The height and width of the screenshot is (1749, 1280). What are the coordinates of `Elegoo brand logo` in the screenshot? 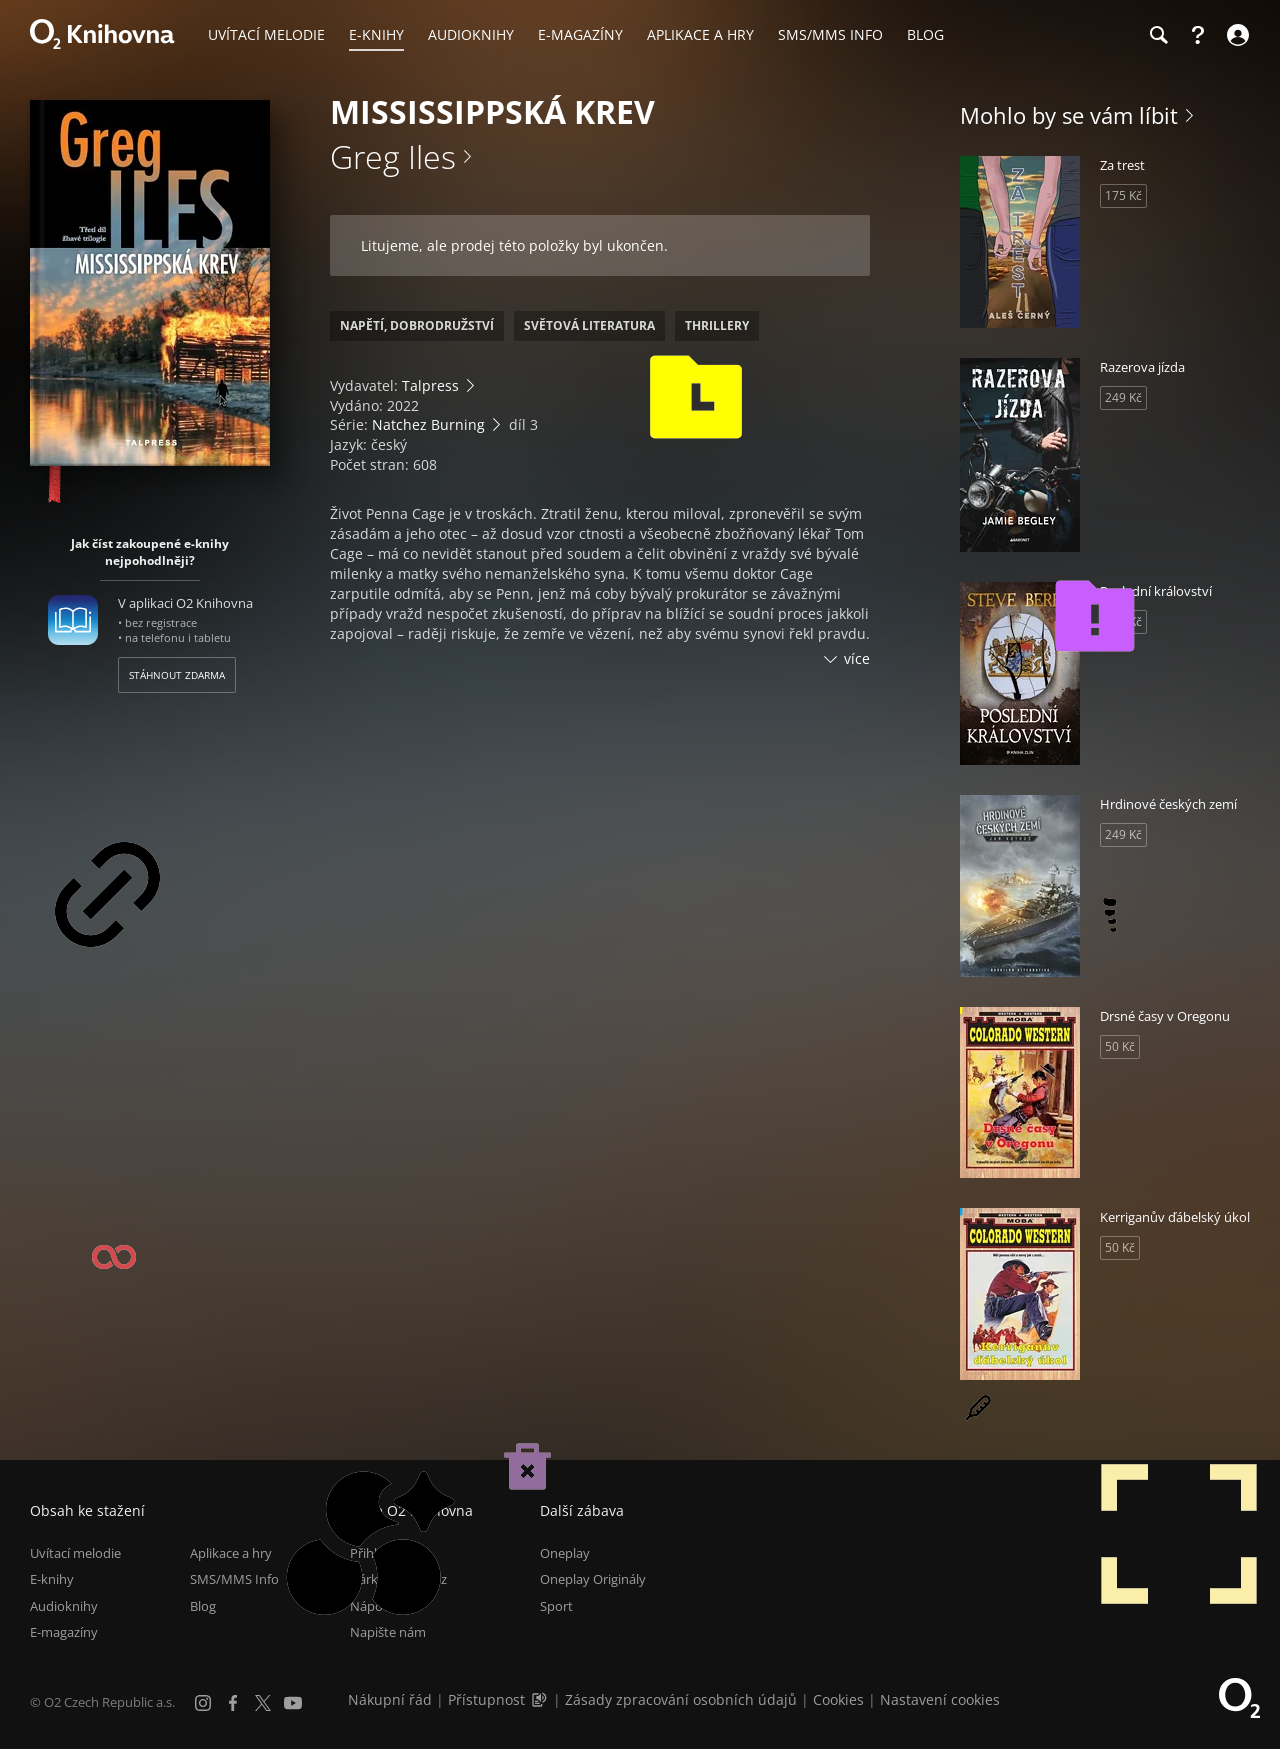 It's located at (114, 1257).